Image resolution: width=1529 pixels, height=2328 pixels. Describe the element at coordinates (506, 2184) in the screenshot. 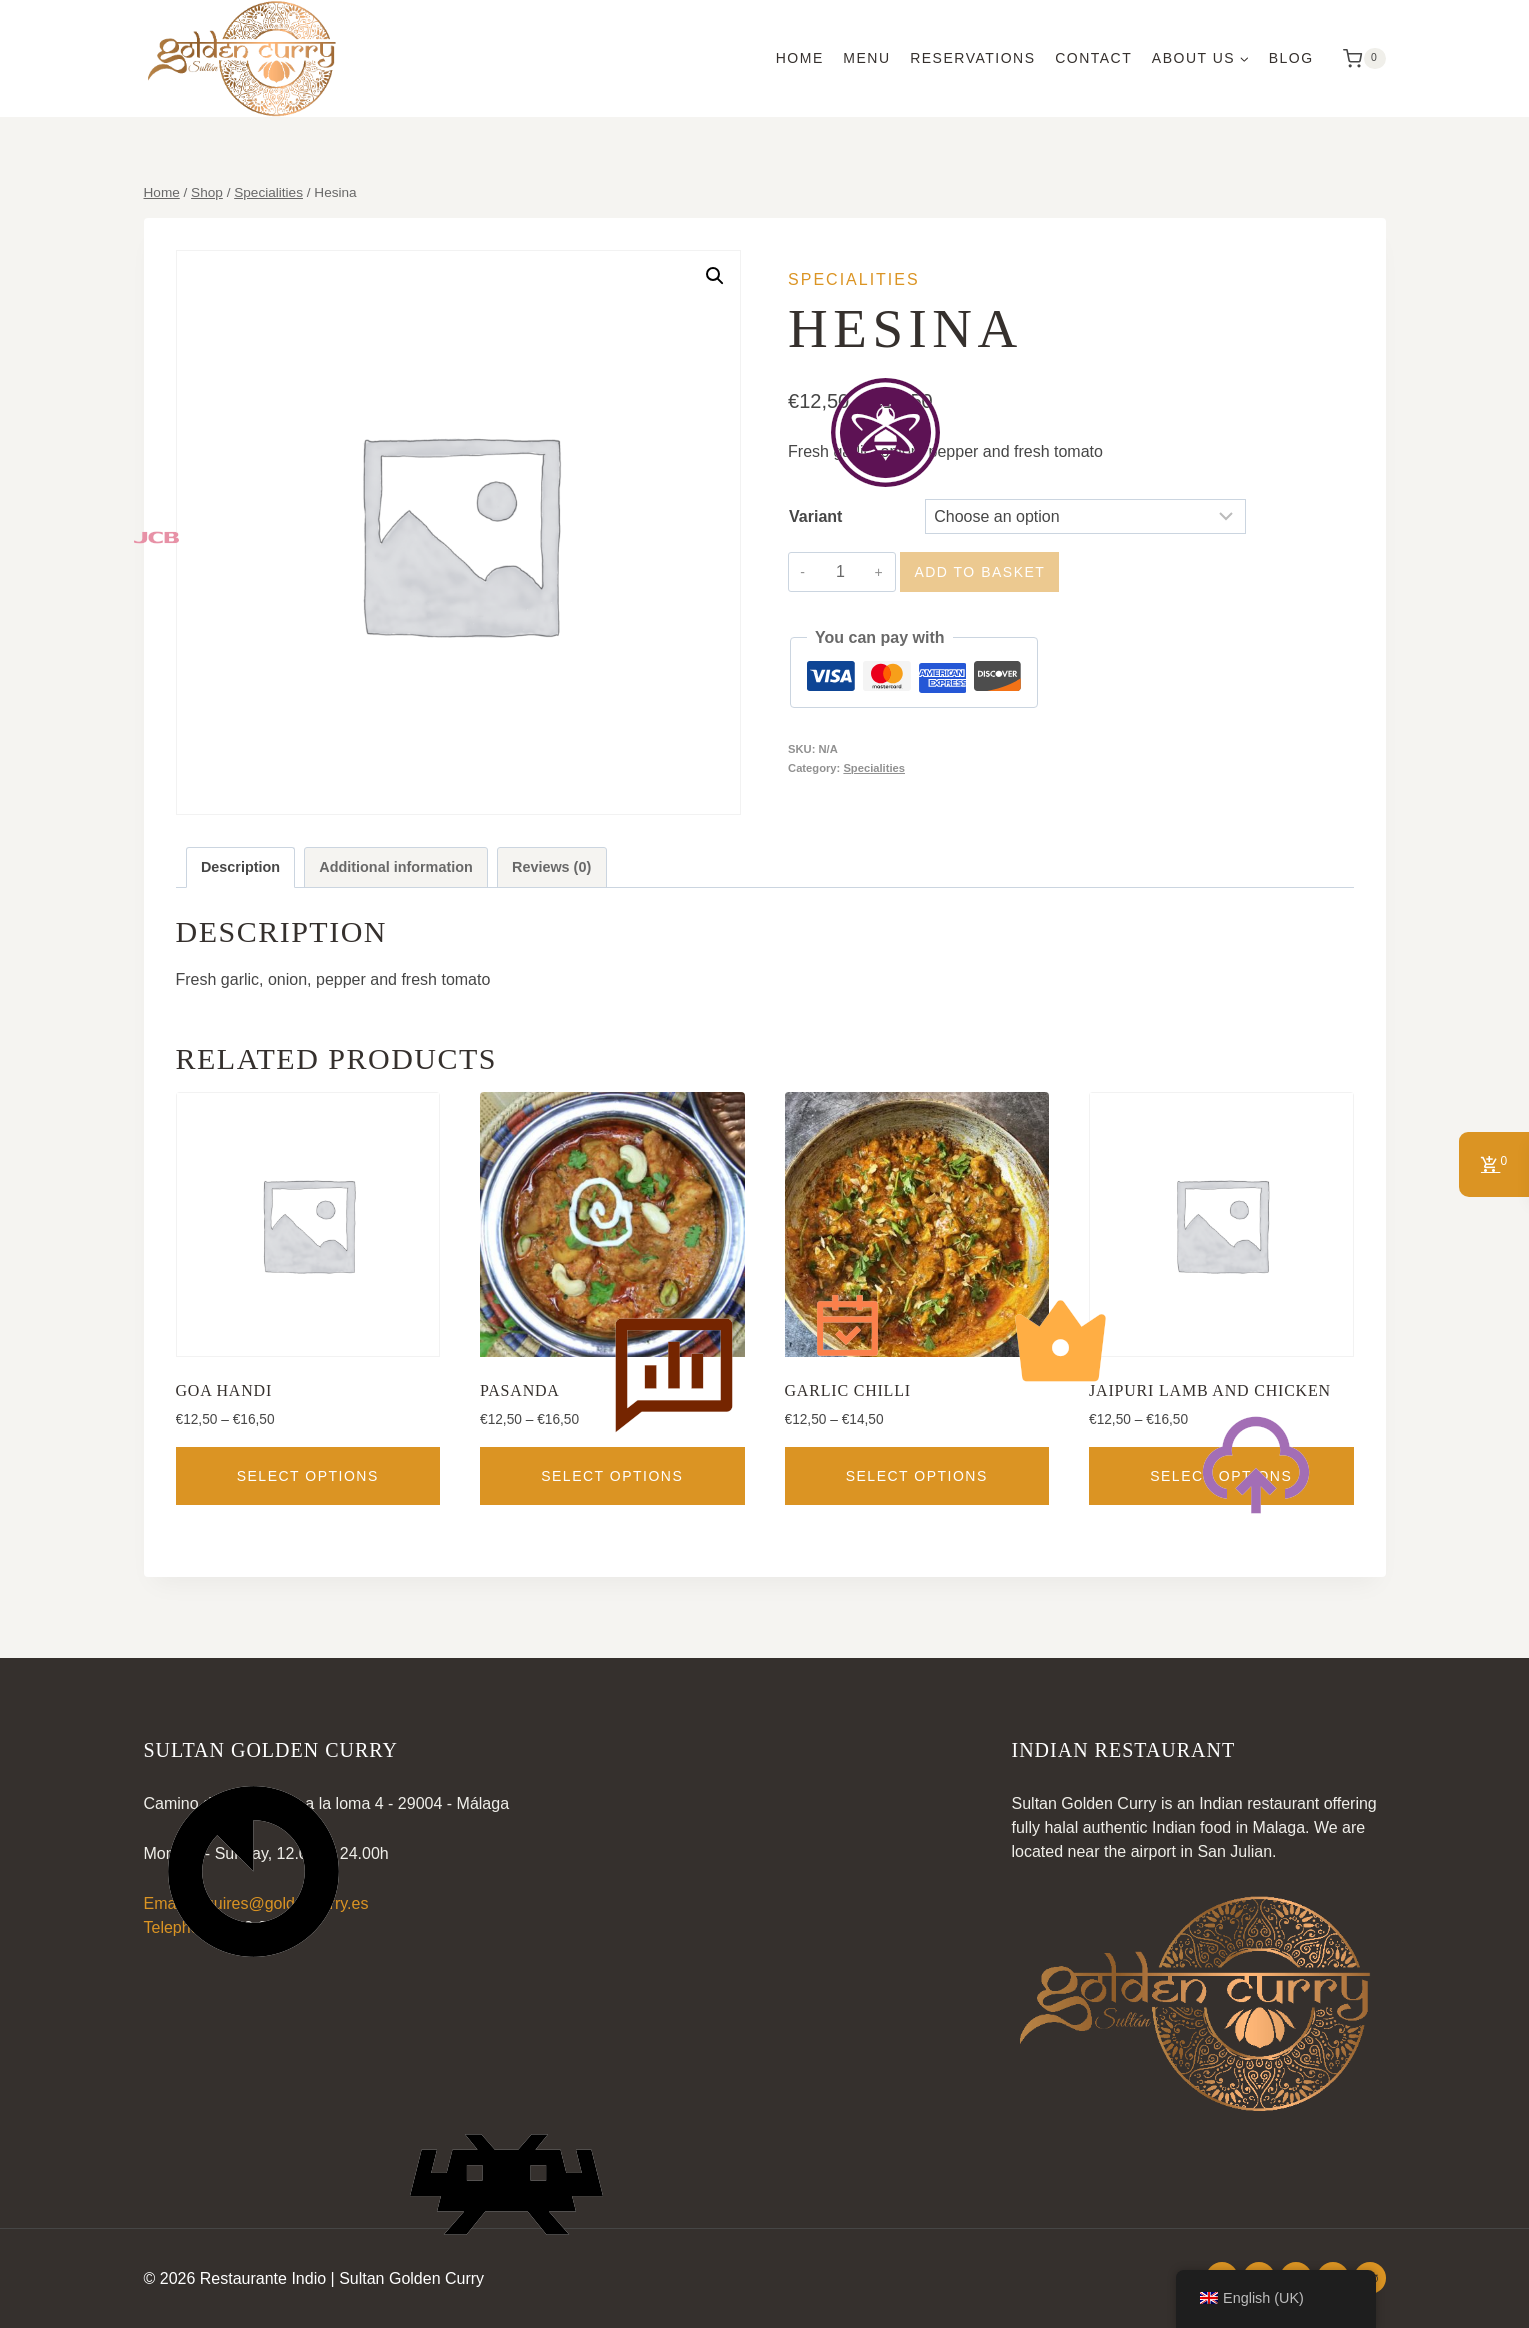

I see `open RetroArch emulator app` at that location.